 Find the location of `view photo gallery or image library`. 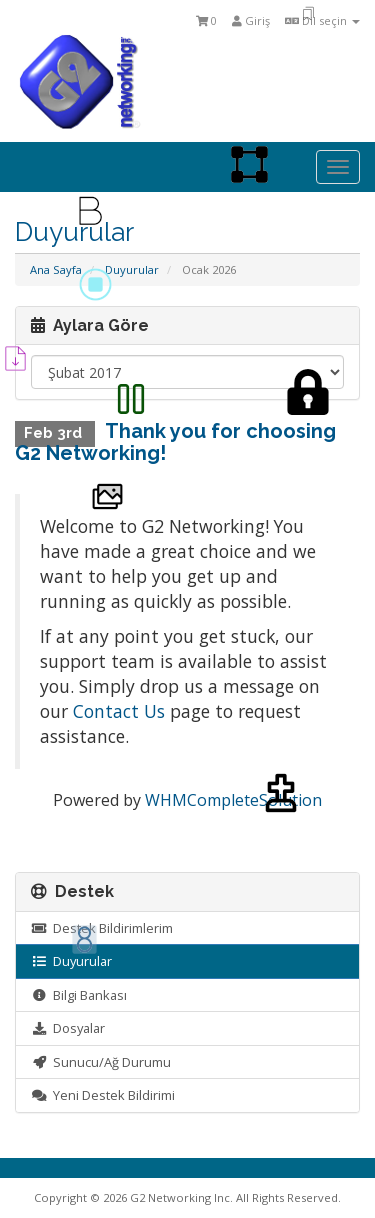

view photo gallery or image library is located at coordinates (107, 496).